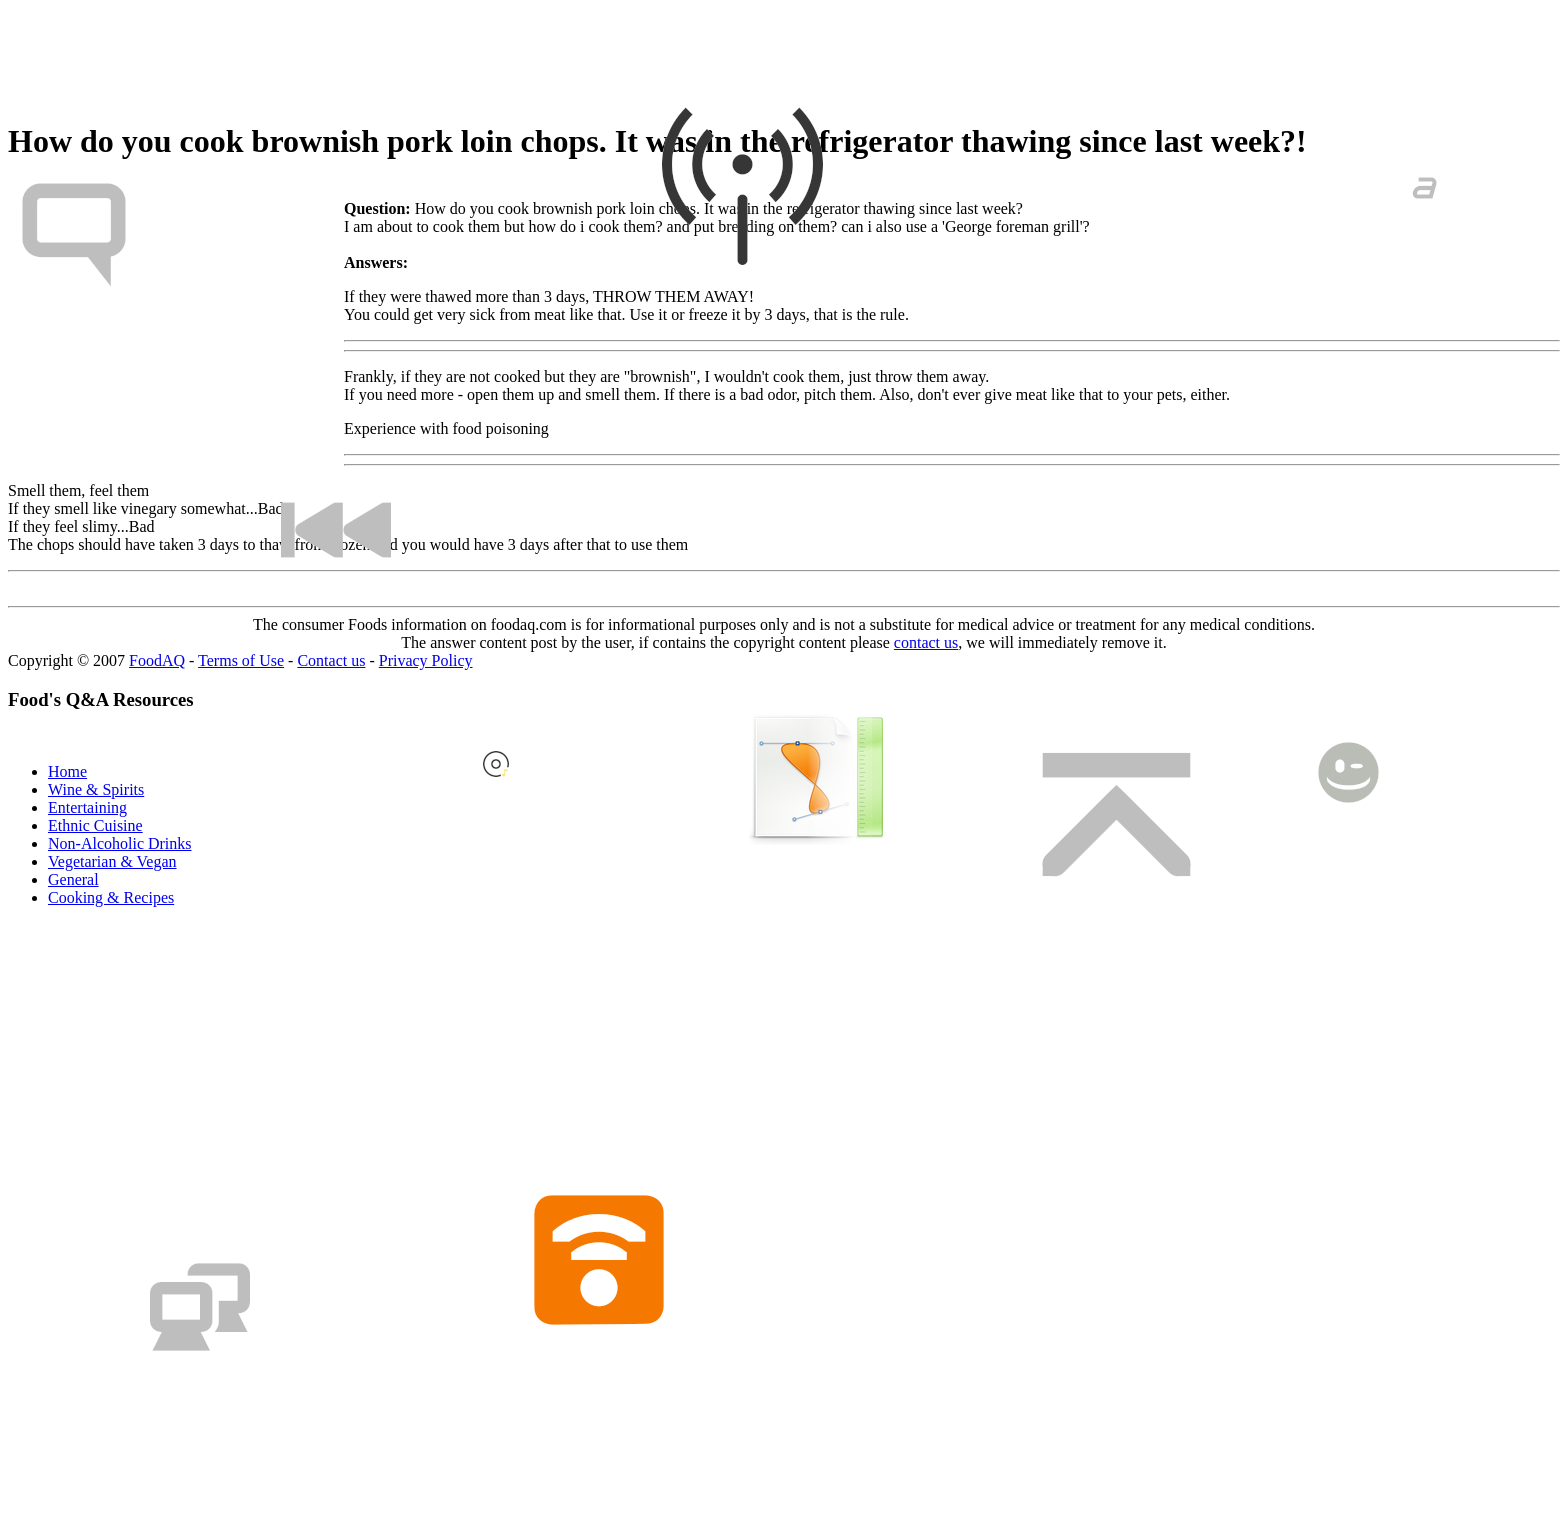  Describe the element at coordinates (336, 530) in the screenshot. I see `skip to previous track` at that location.